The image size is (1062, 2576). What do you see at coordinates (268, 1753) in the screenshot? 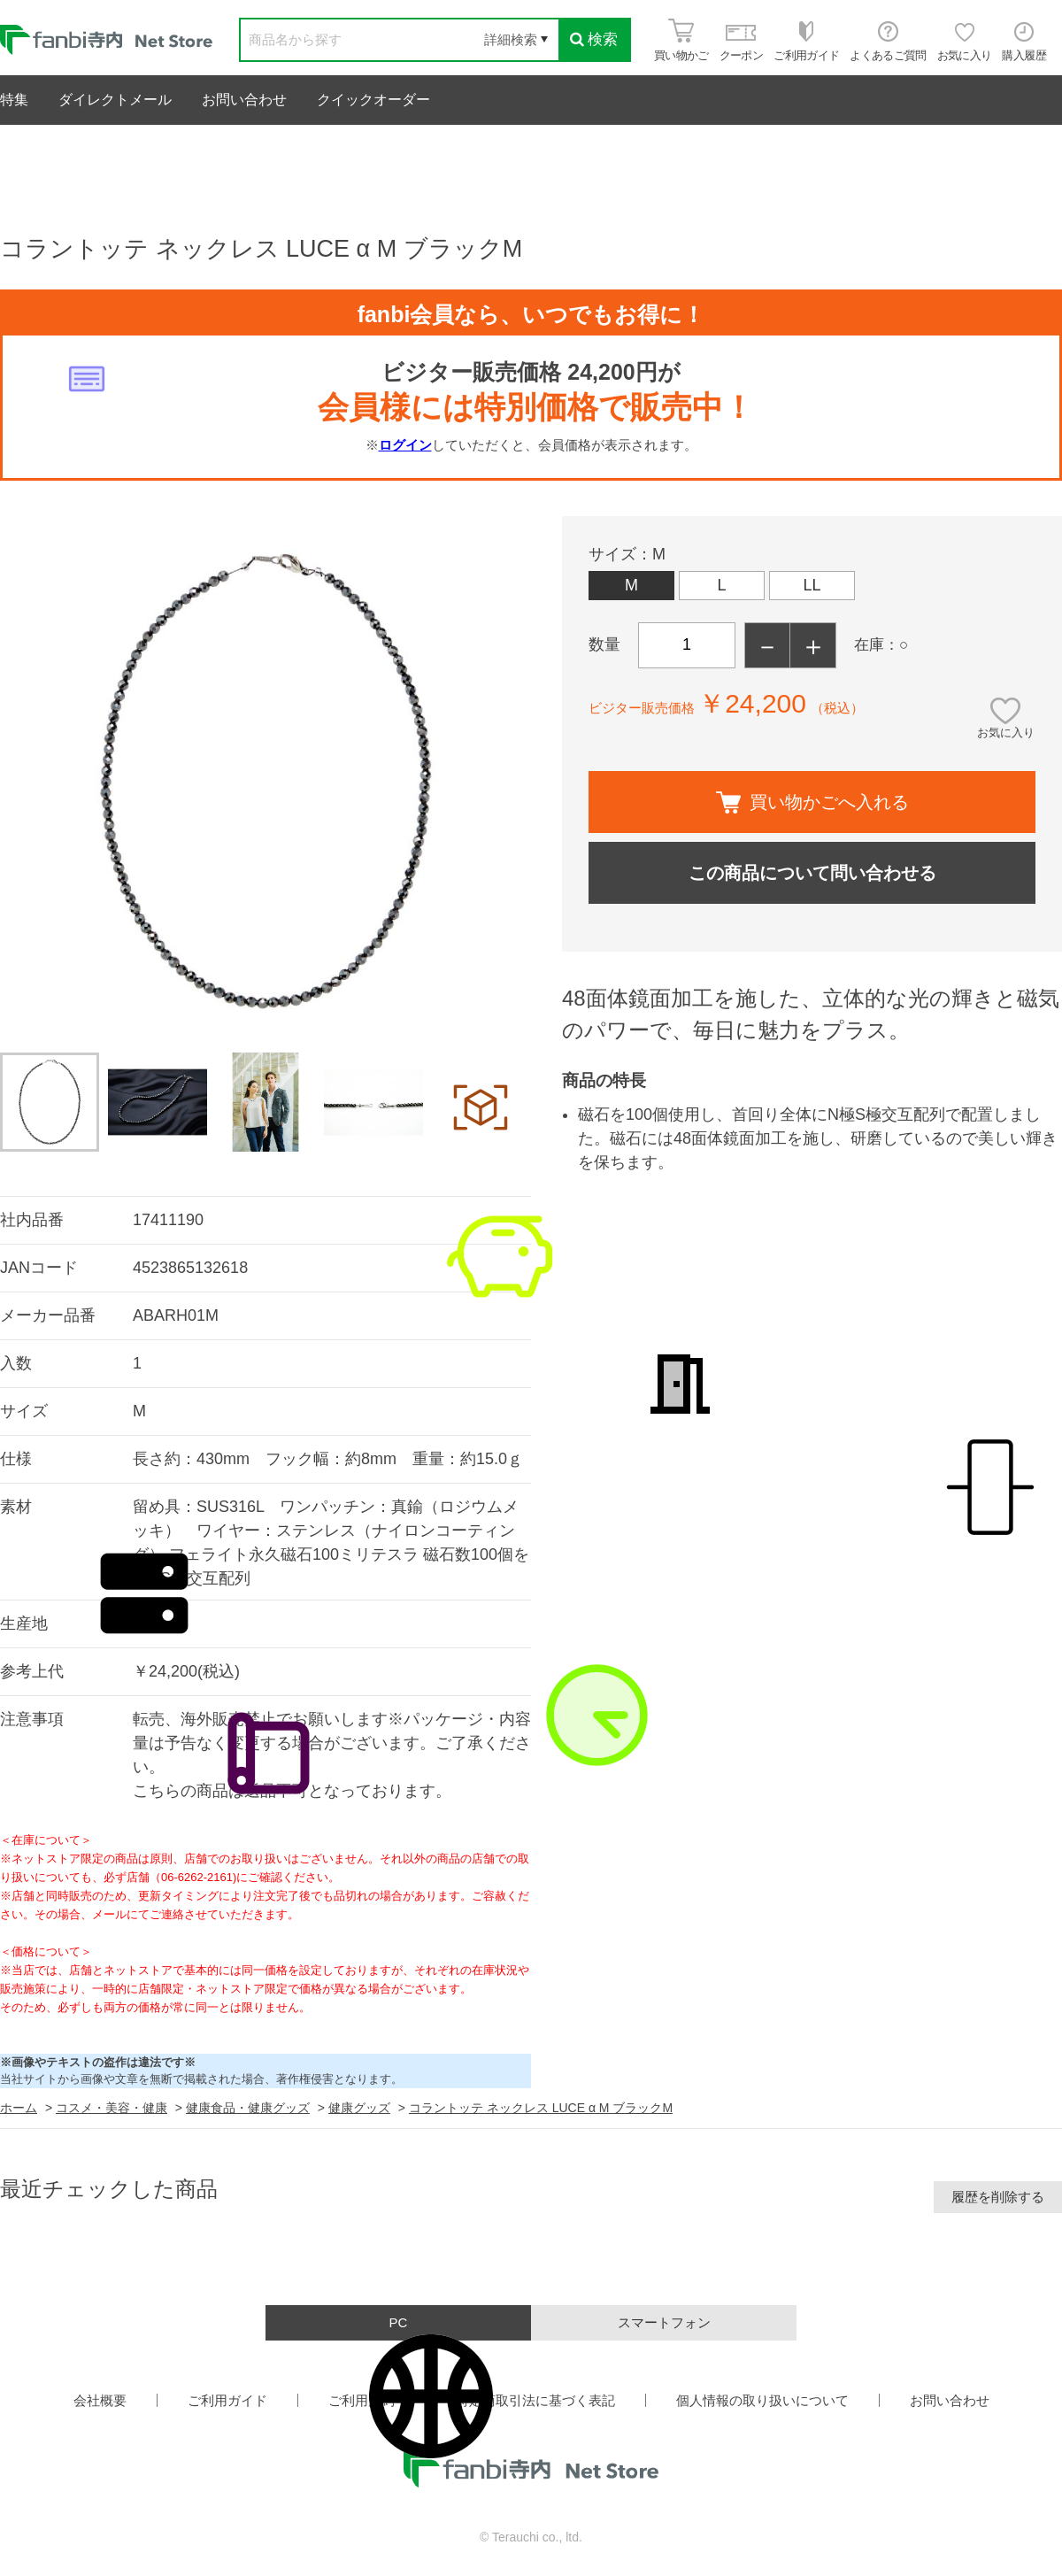
I see `change wallpaper or background image` at bounding box center [268, 1753].